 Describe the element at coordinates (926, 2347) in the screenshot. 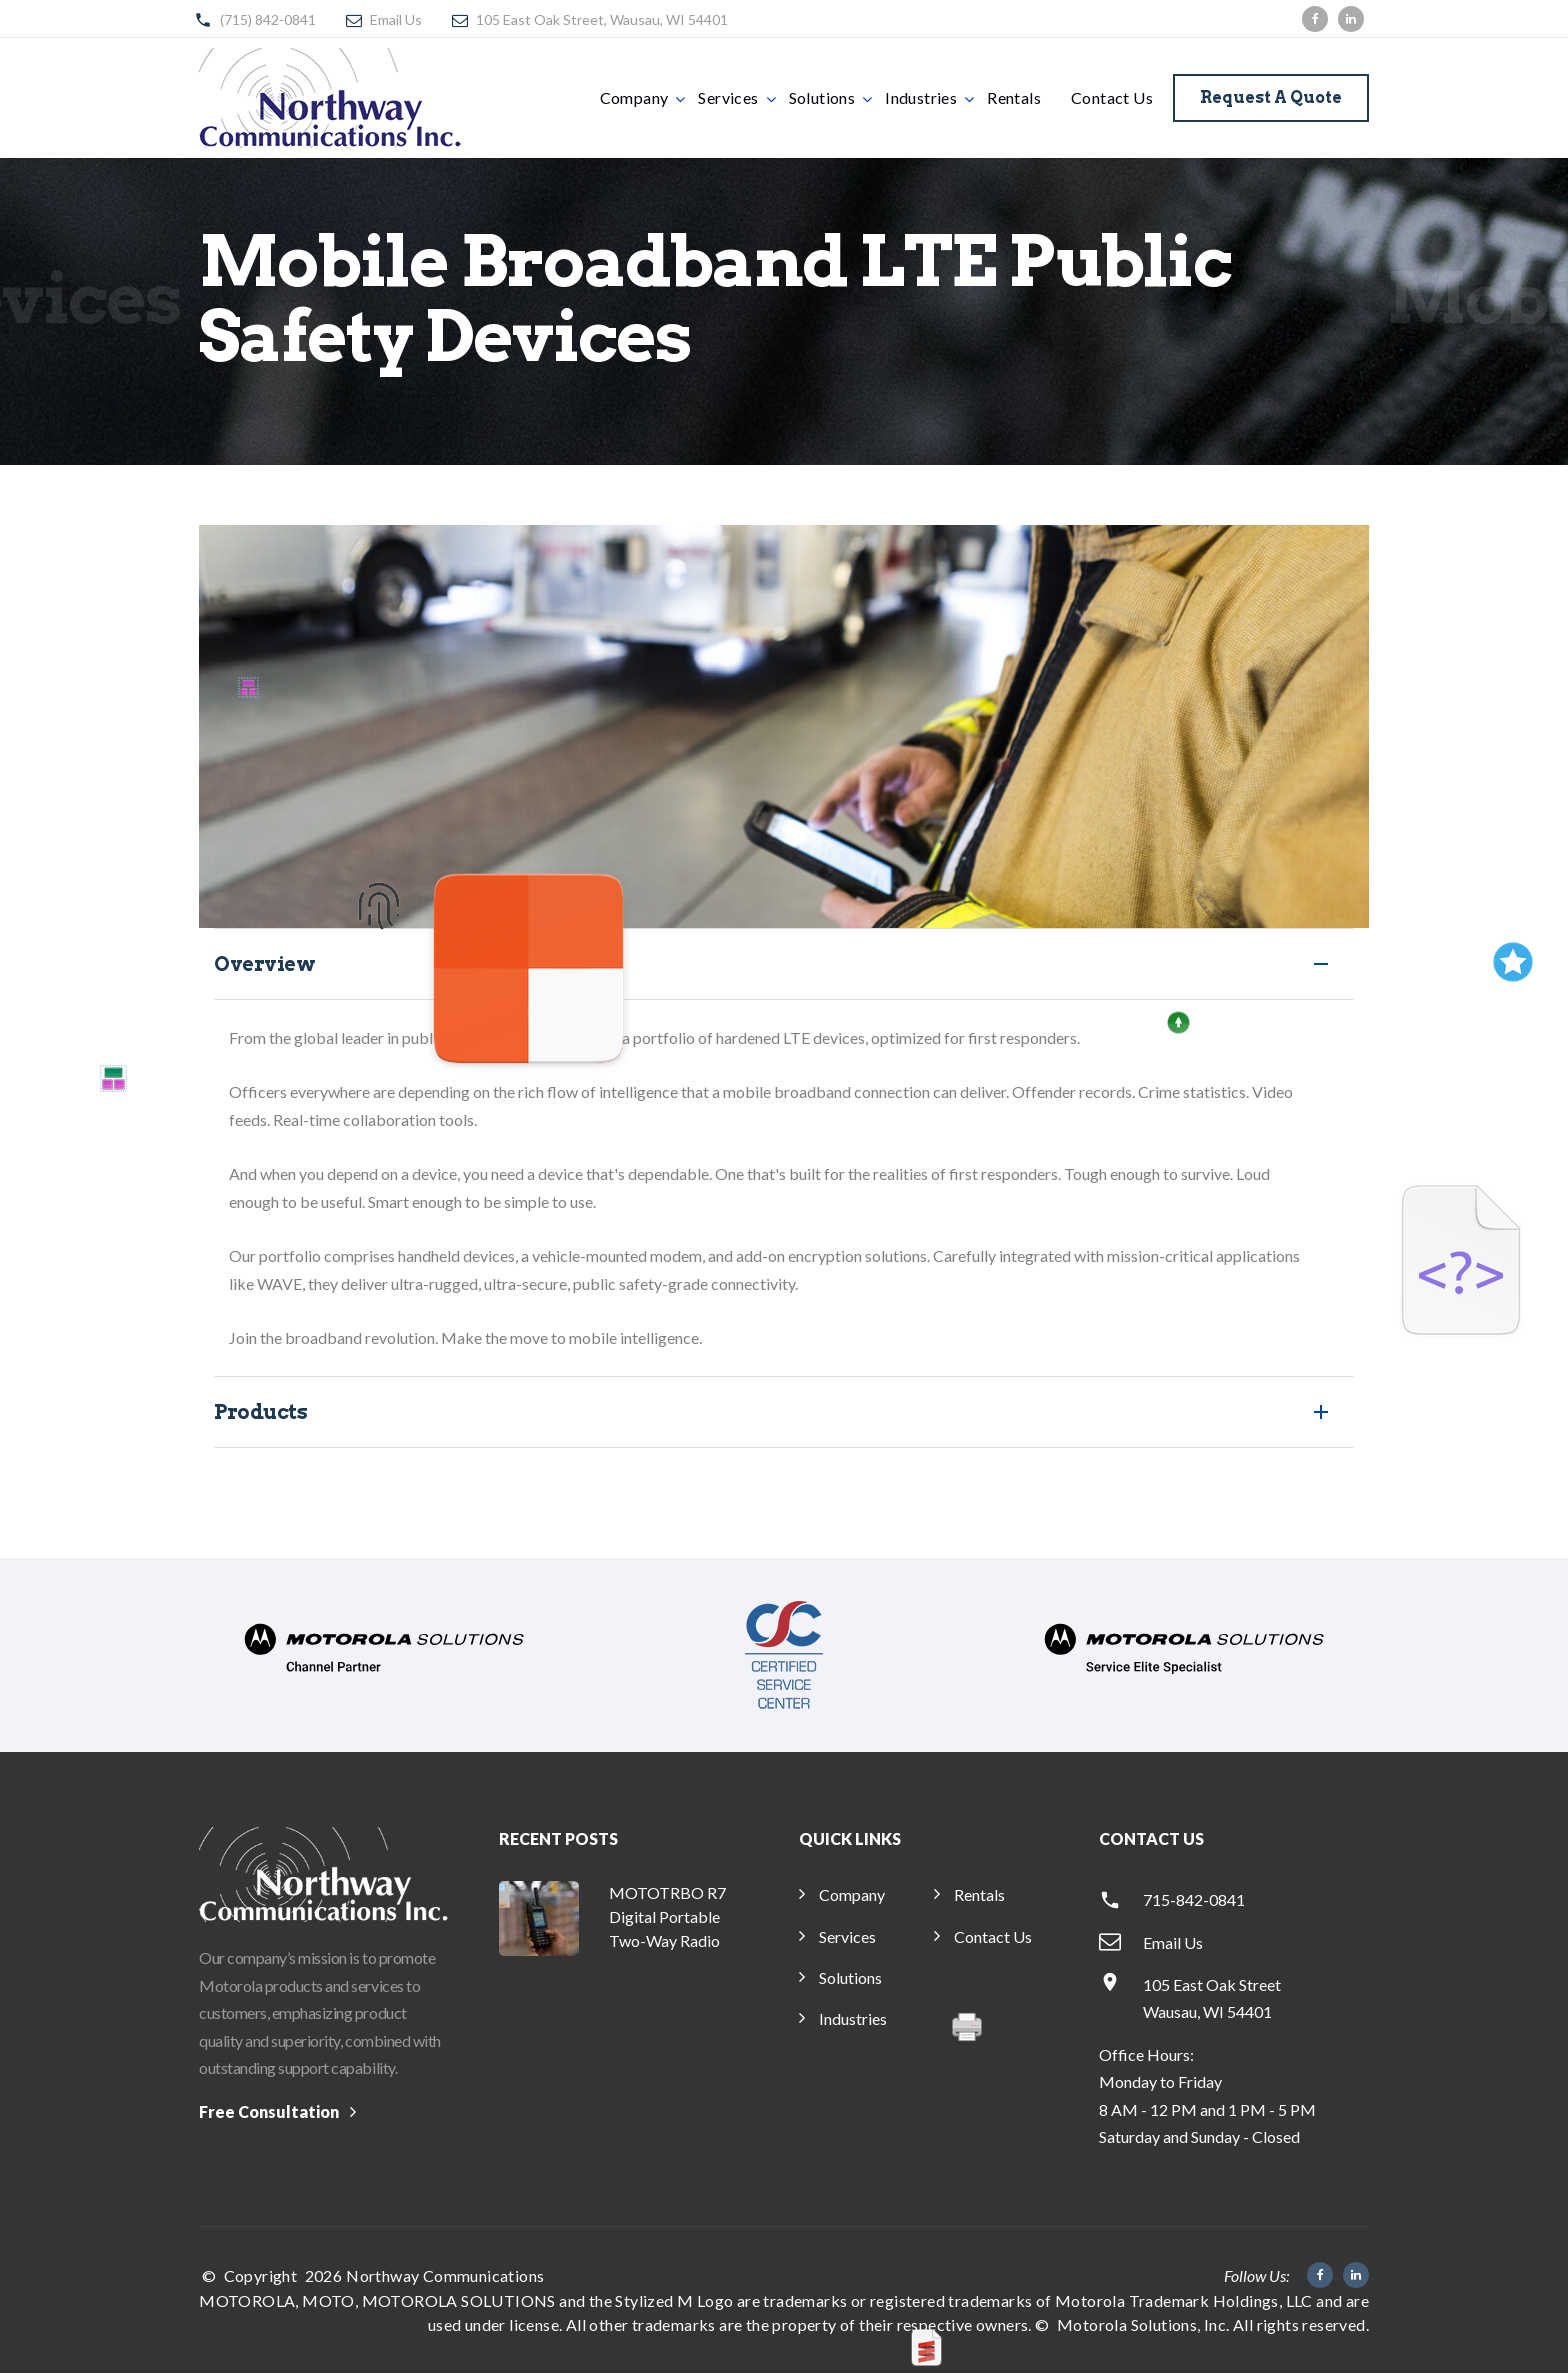

I see `a scala programming language source file` at that location.